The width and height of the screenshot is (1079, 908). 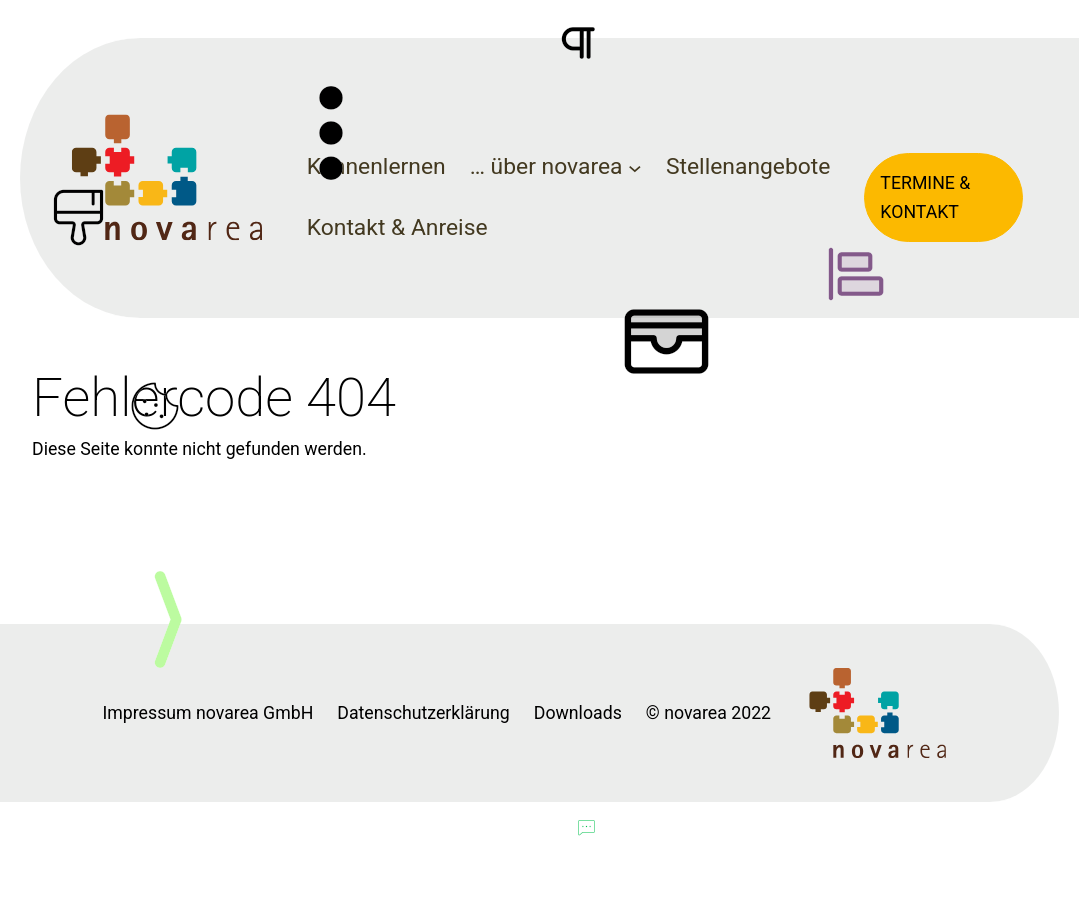 I want to click on insert paragraph break in text editor, so click(x=579, y=43).